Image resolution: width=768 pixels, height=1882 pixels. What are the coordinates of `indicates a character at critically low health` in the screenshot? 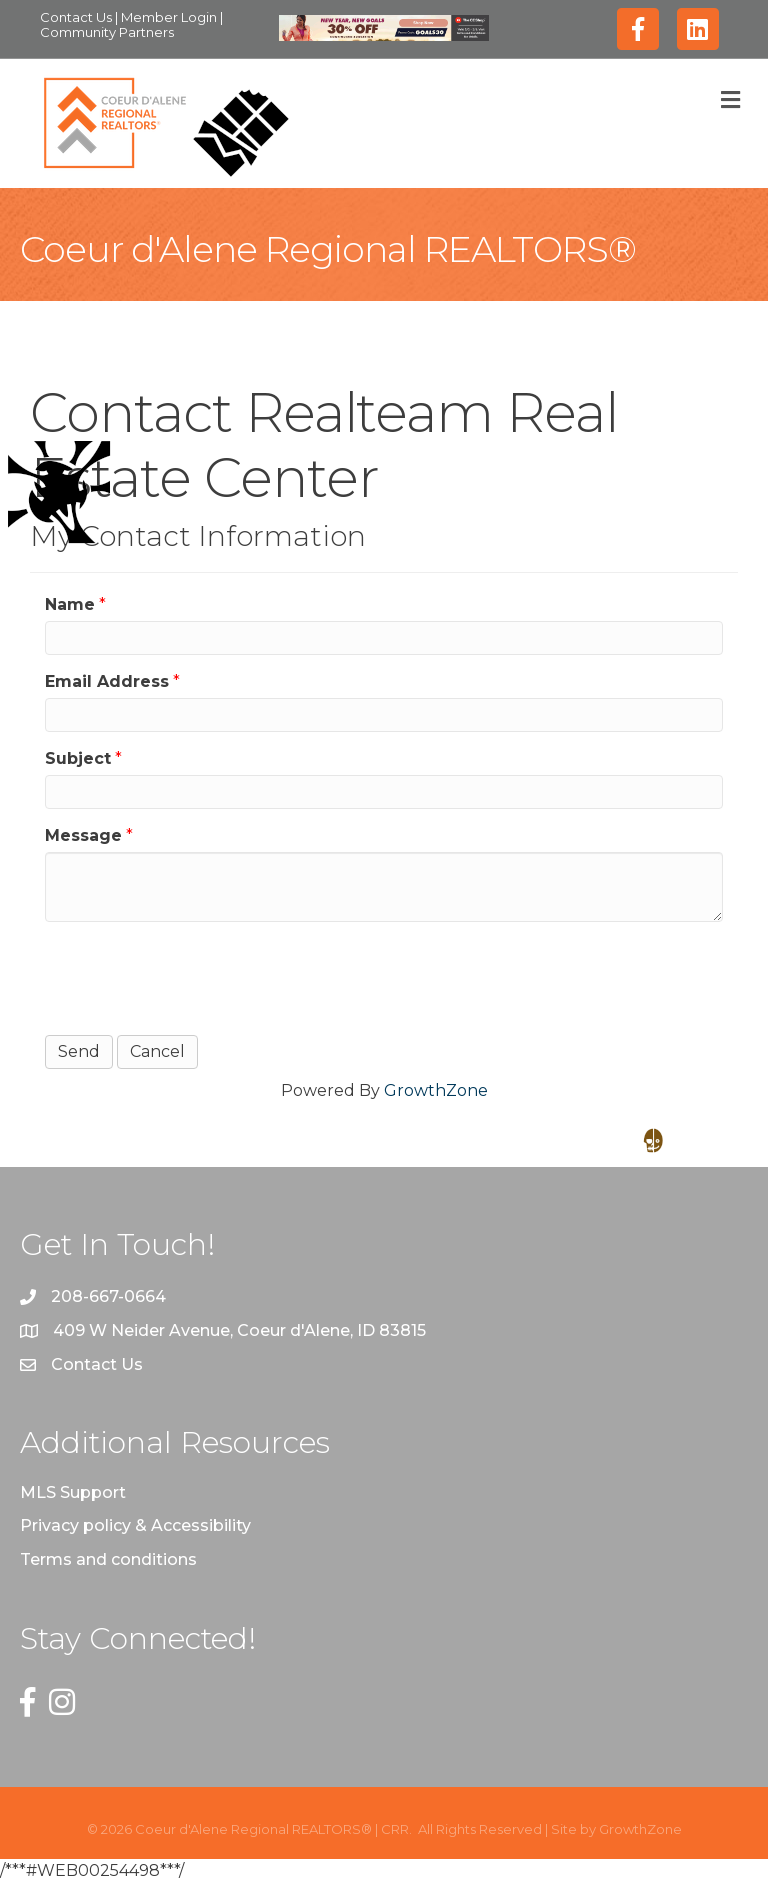 It's located at (653, 1140).